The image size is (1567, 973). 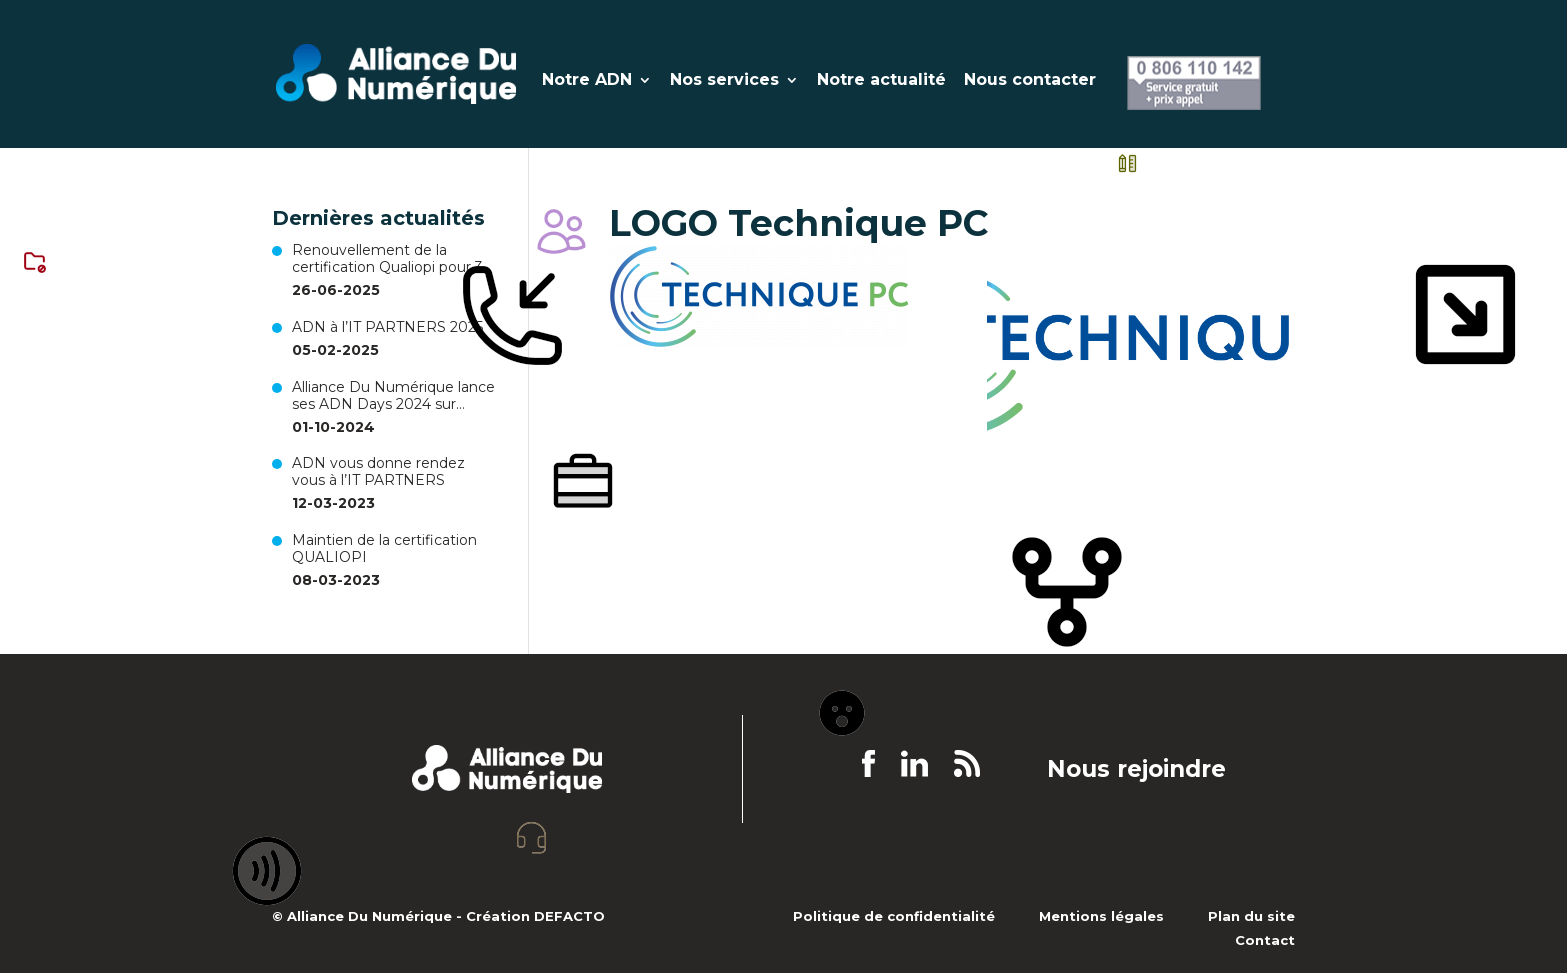 What do you see at coordinates (1465, 314) in the screenshot?
I see `navigate to the bottom-right section` at bounding box center [1465, 314].